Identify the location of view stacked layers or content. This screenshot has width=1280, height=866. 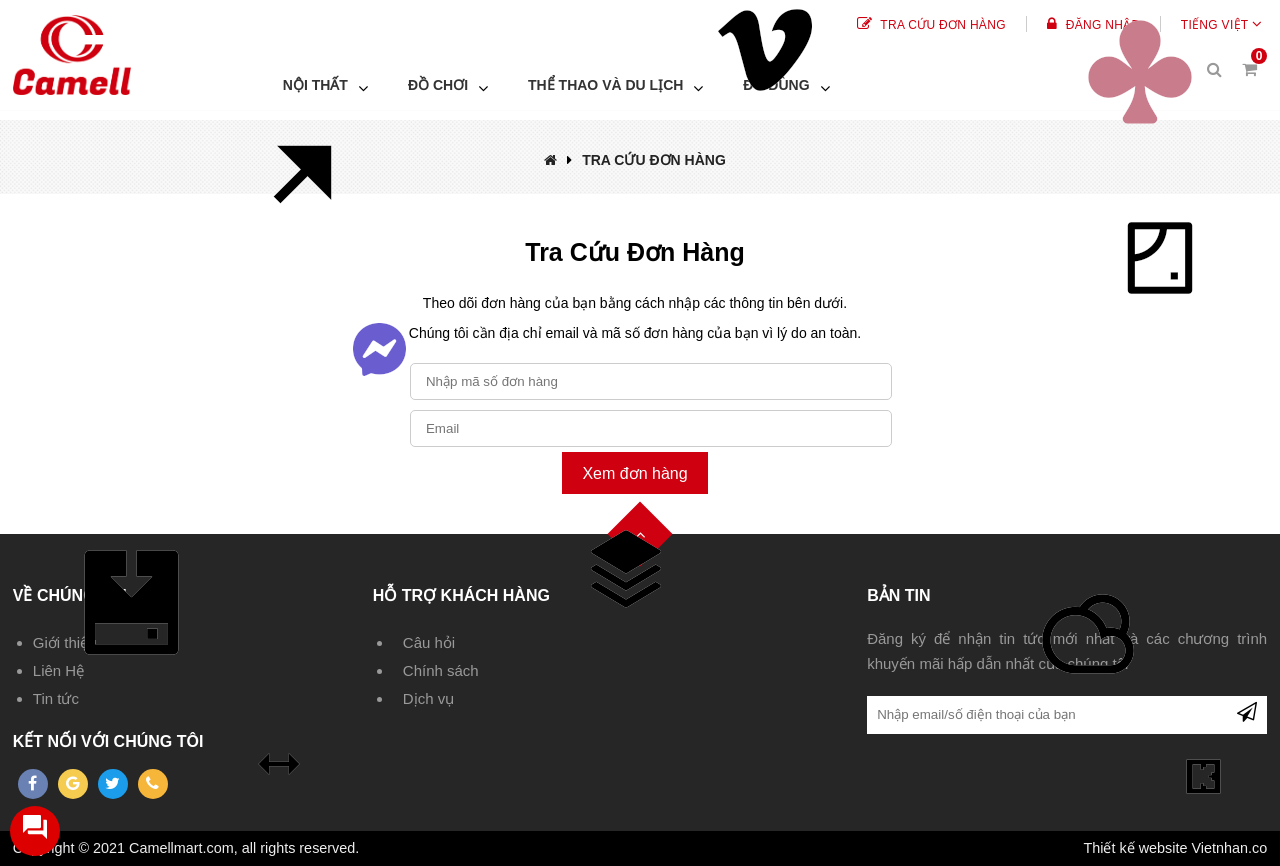
(626, 570).